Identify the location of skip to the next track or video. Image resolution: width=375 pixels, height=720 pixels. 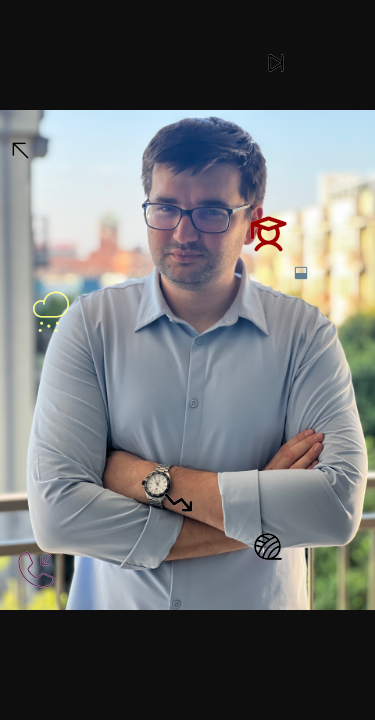
(276, 63).